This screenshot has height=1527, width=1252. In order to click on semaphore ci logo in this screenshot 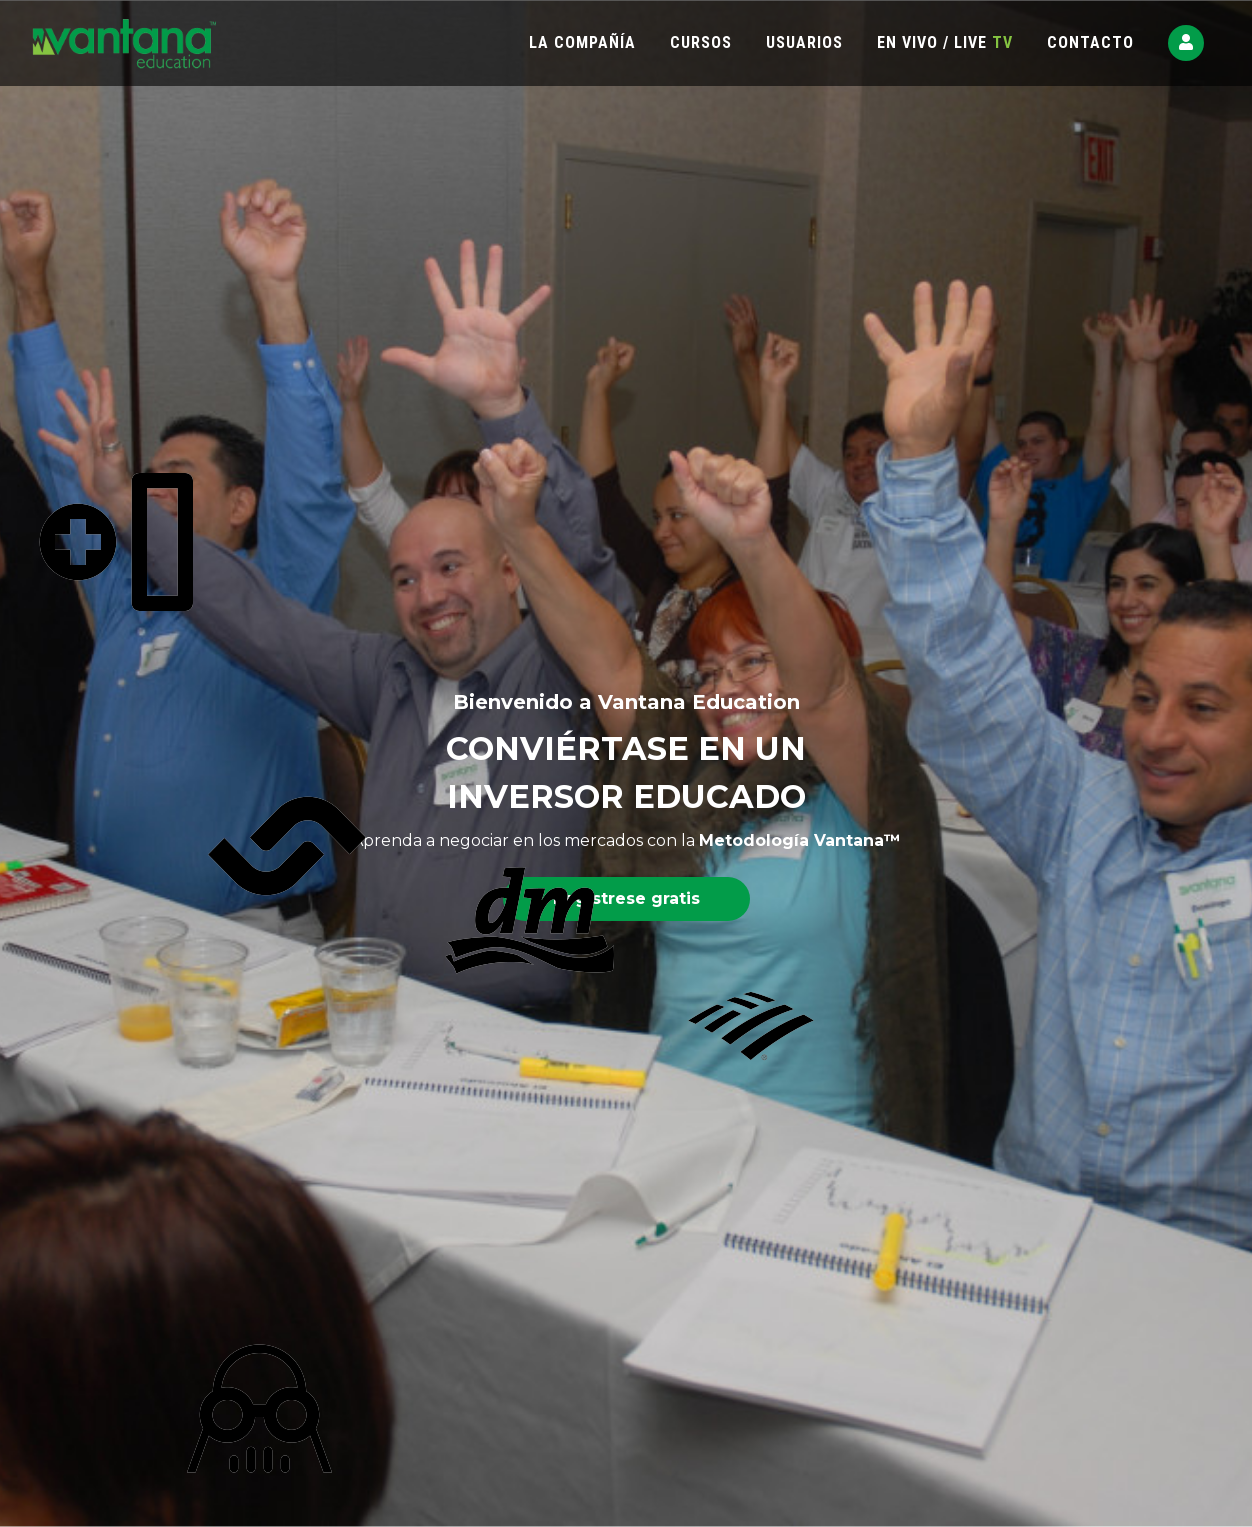, I will do `click(287, 846)`.